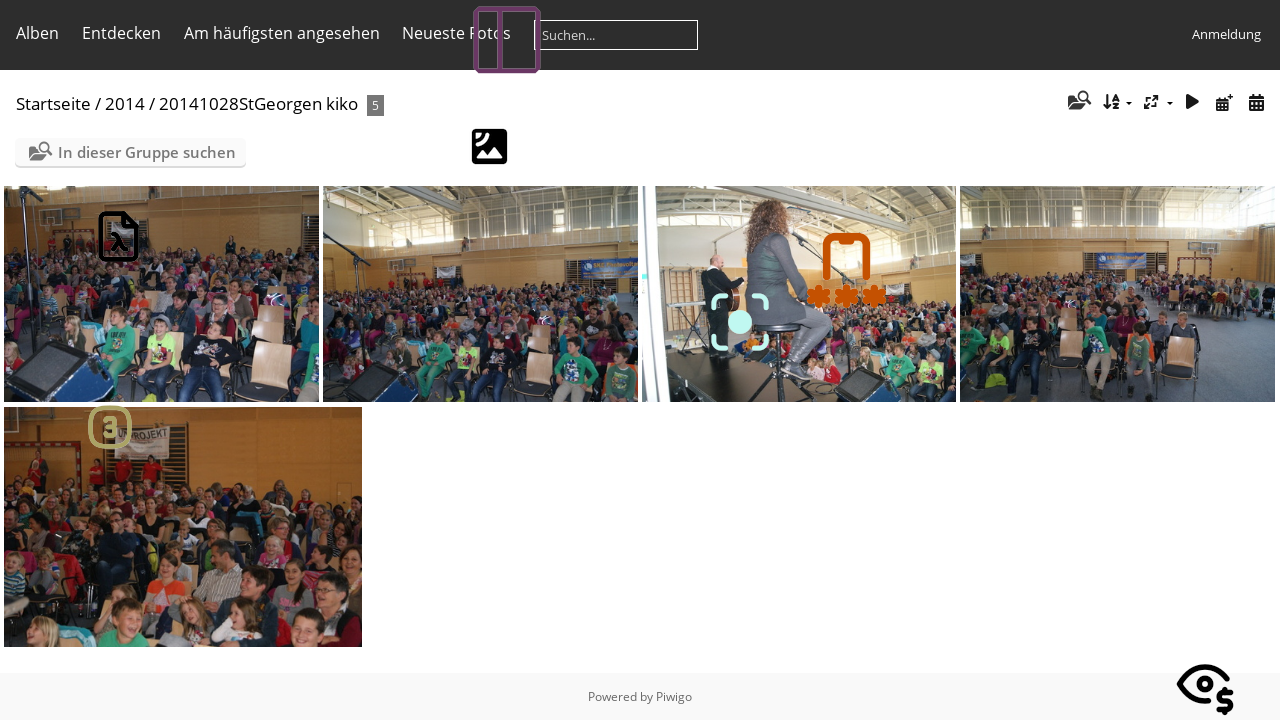 Image resolution: width=1280 pixels, height=720 pixels. What do you see at coordinates (740, 322) in the screenshot?
I see `activate camera focus or targeting mode` at bounding box center [740, 322].